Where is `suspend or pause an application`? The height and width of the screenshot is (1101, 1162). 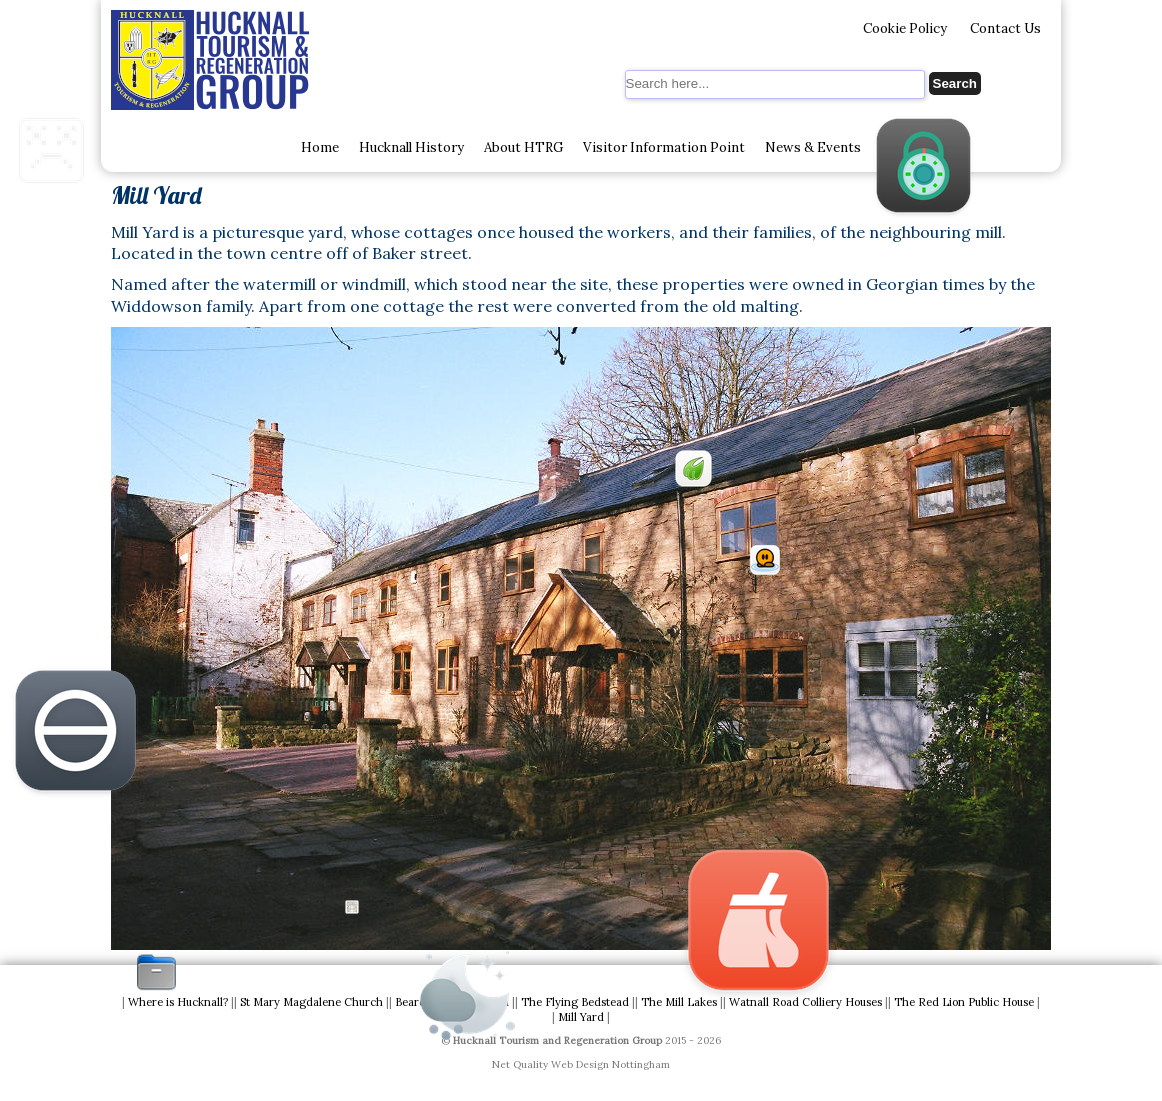 suspend or pause an application is located at coordinates (75, 730).